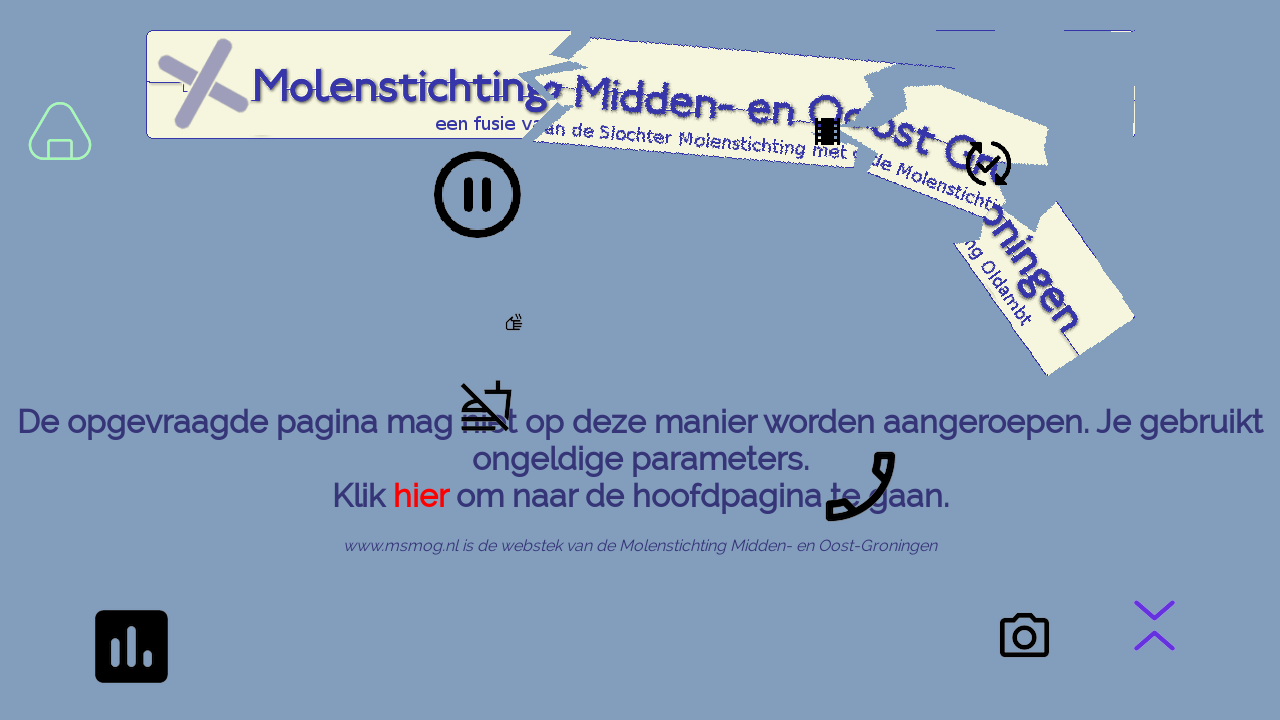 This screenshot has width=1280, height=720. Describe the element at coordinates (60, 131) in the screenshot. I see `browse Japanese food options` at that location.